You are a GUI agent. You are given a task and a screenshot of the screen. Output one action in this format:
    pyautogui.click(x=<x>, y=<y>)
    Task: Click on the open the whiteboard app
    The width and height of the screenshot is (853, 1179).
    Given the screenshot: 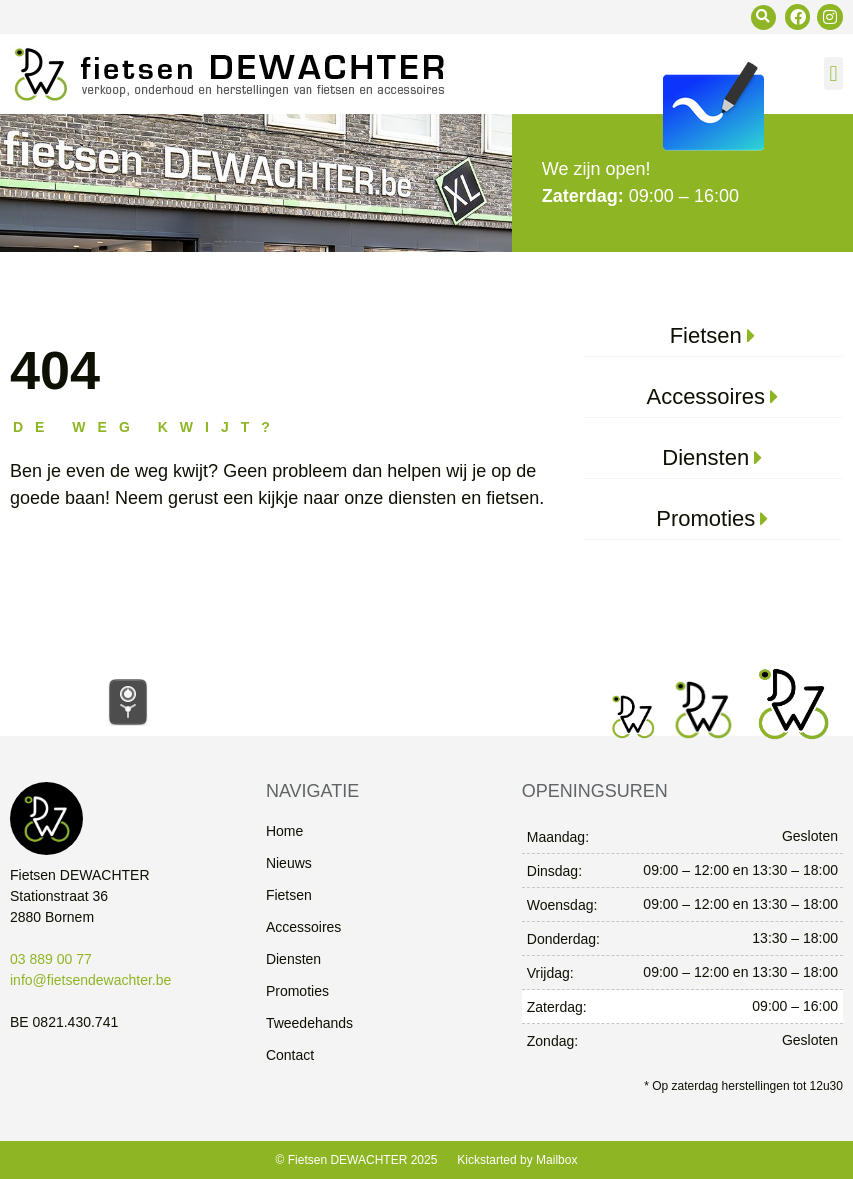 What is the action you would take?
    pyautogui.click(x=713, y=112)
    